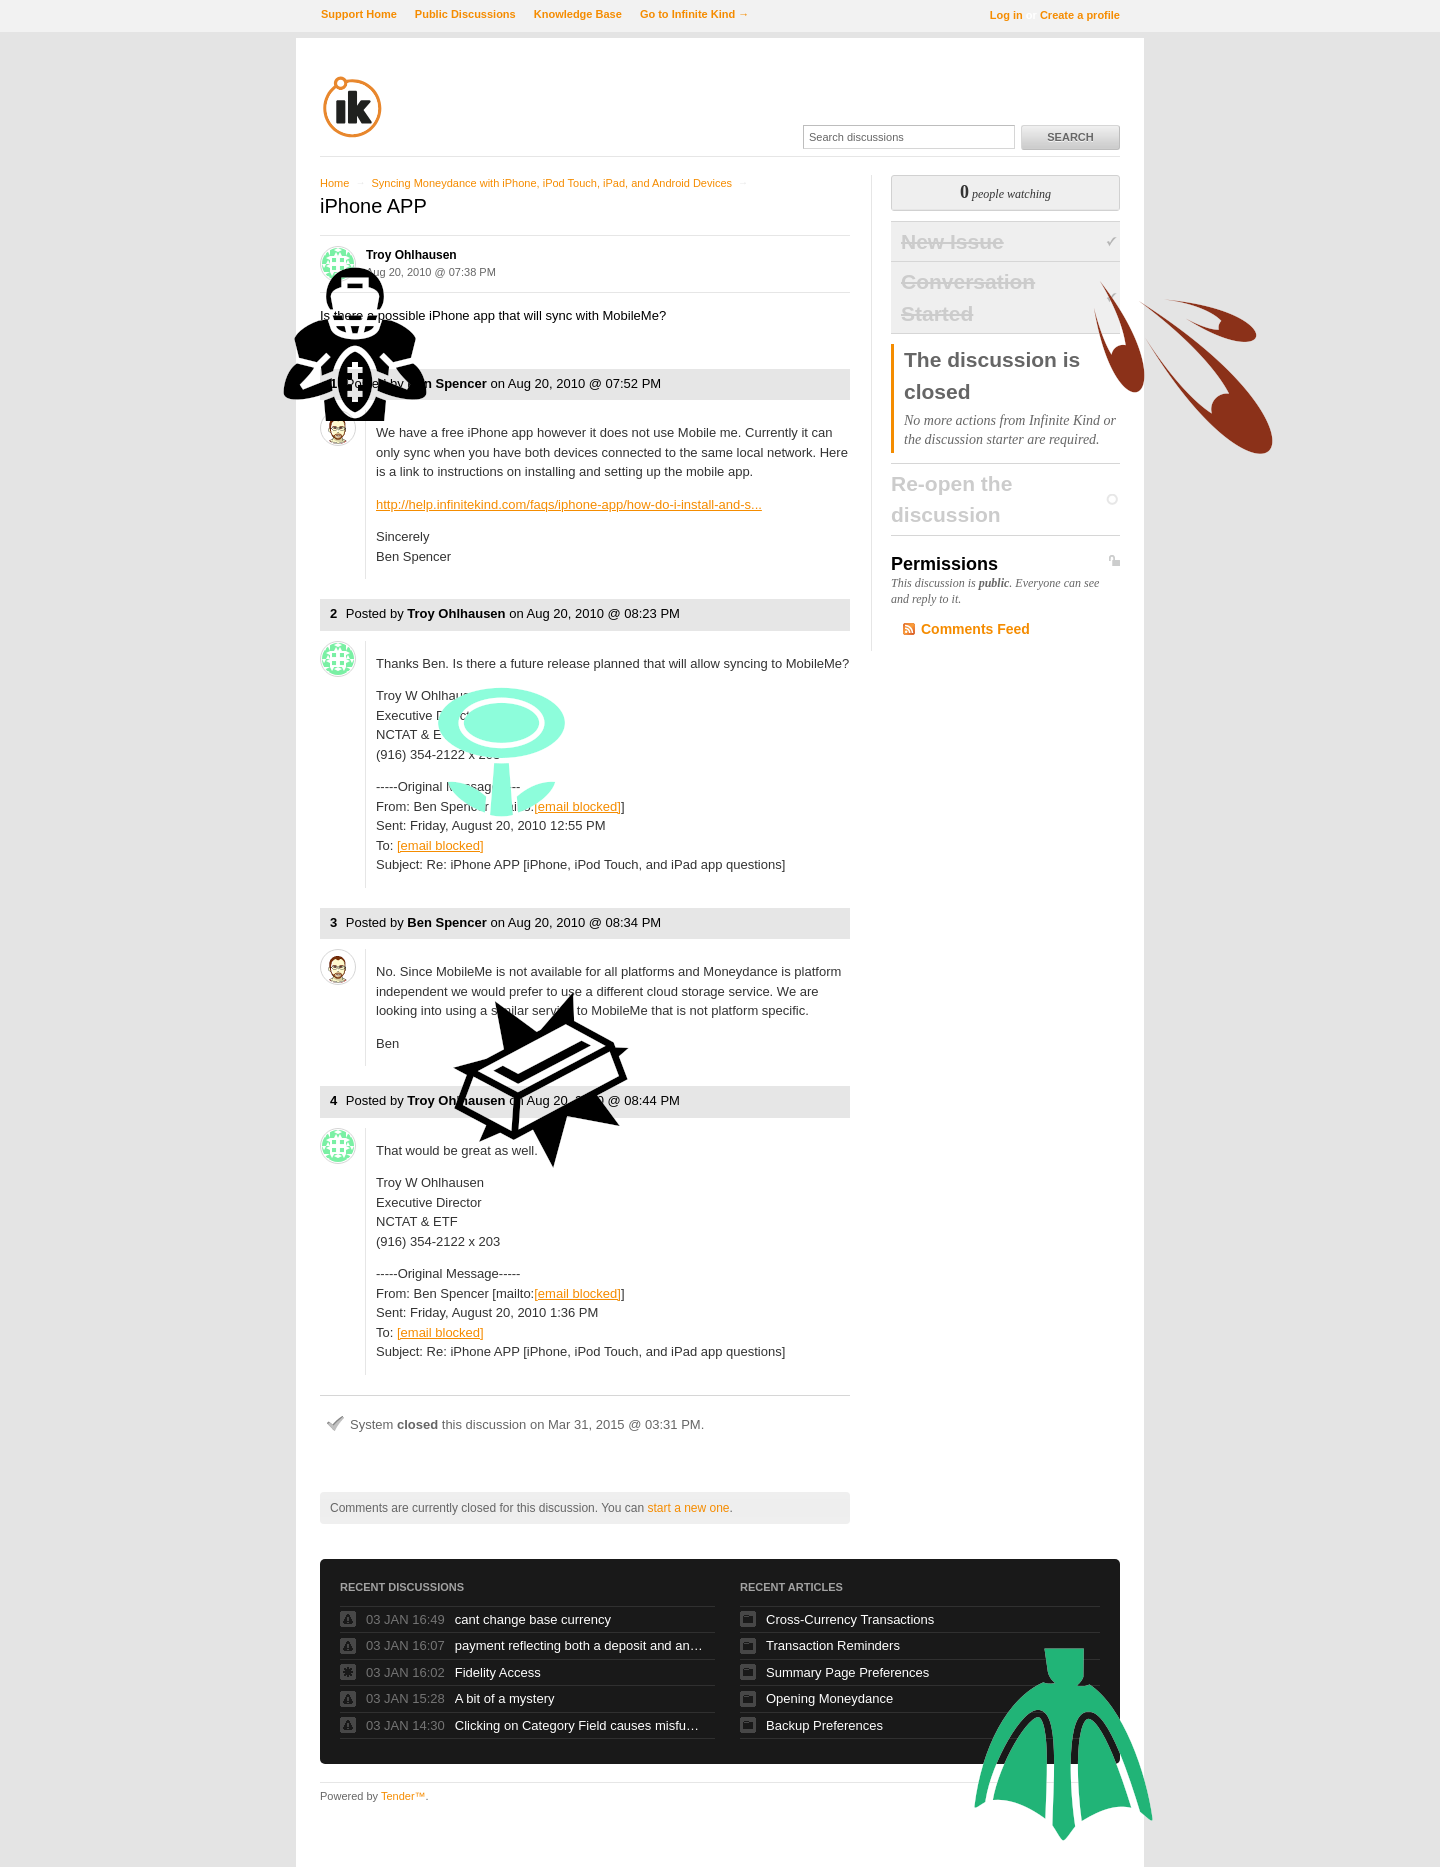  Describe the element at coordinates (541, 1078) in the screenshot. I see `indicates a gold bar or treasure reward` at that location.